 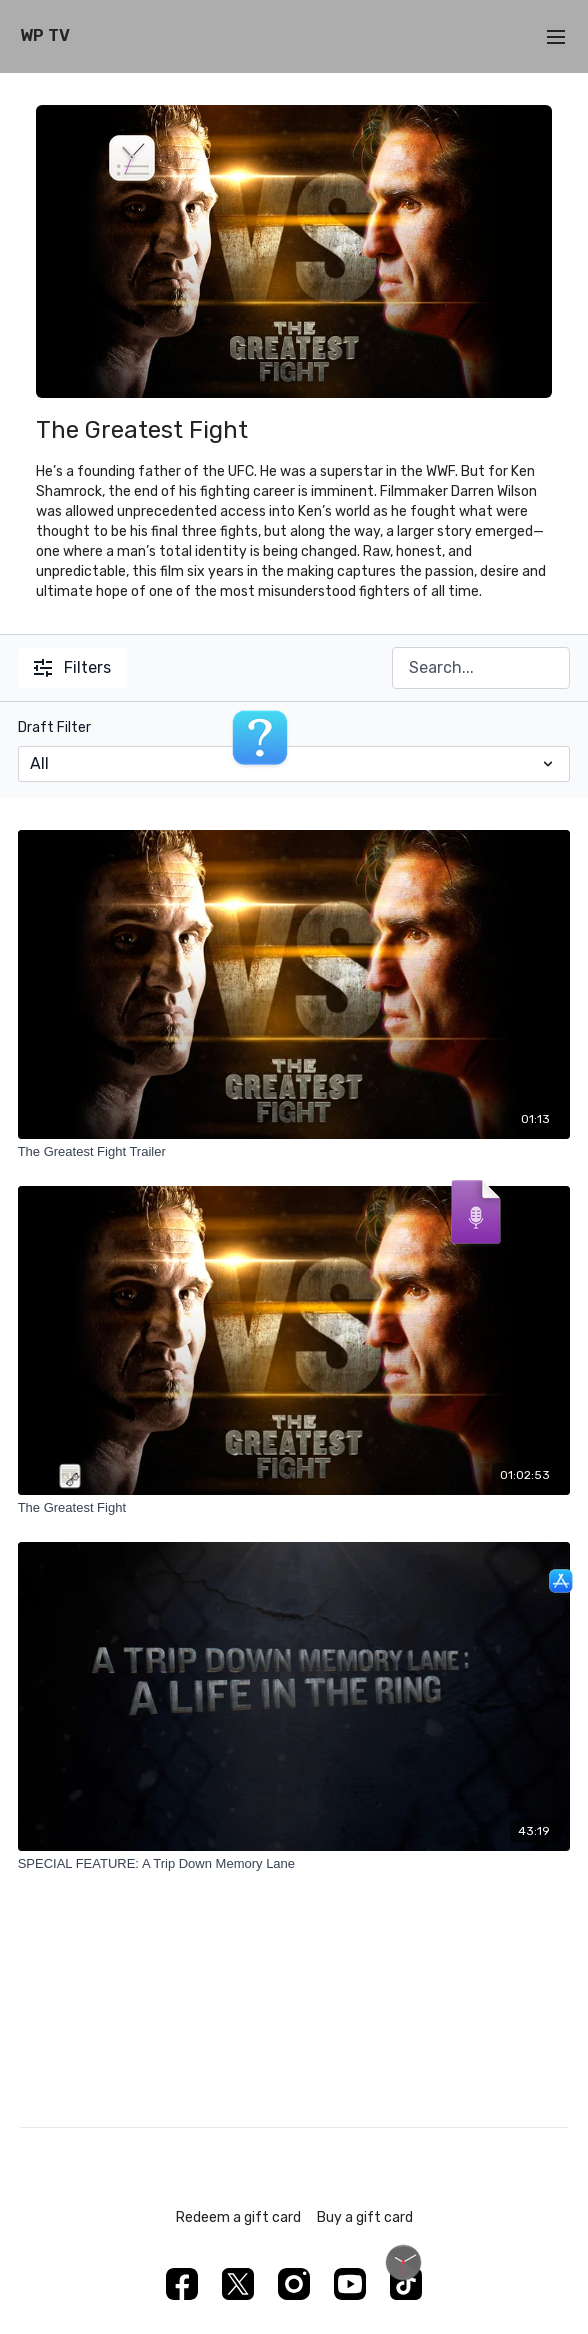 I want to click on open the documents app, so click(x=70, y=1476).